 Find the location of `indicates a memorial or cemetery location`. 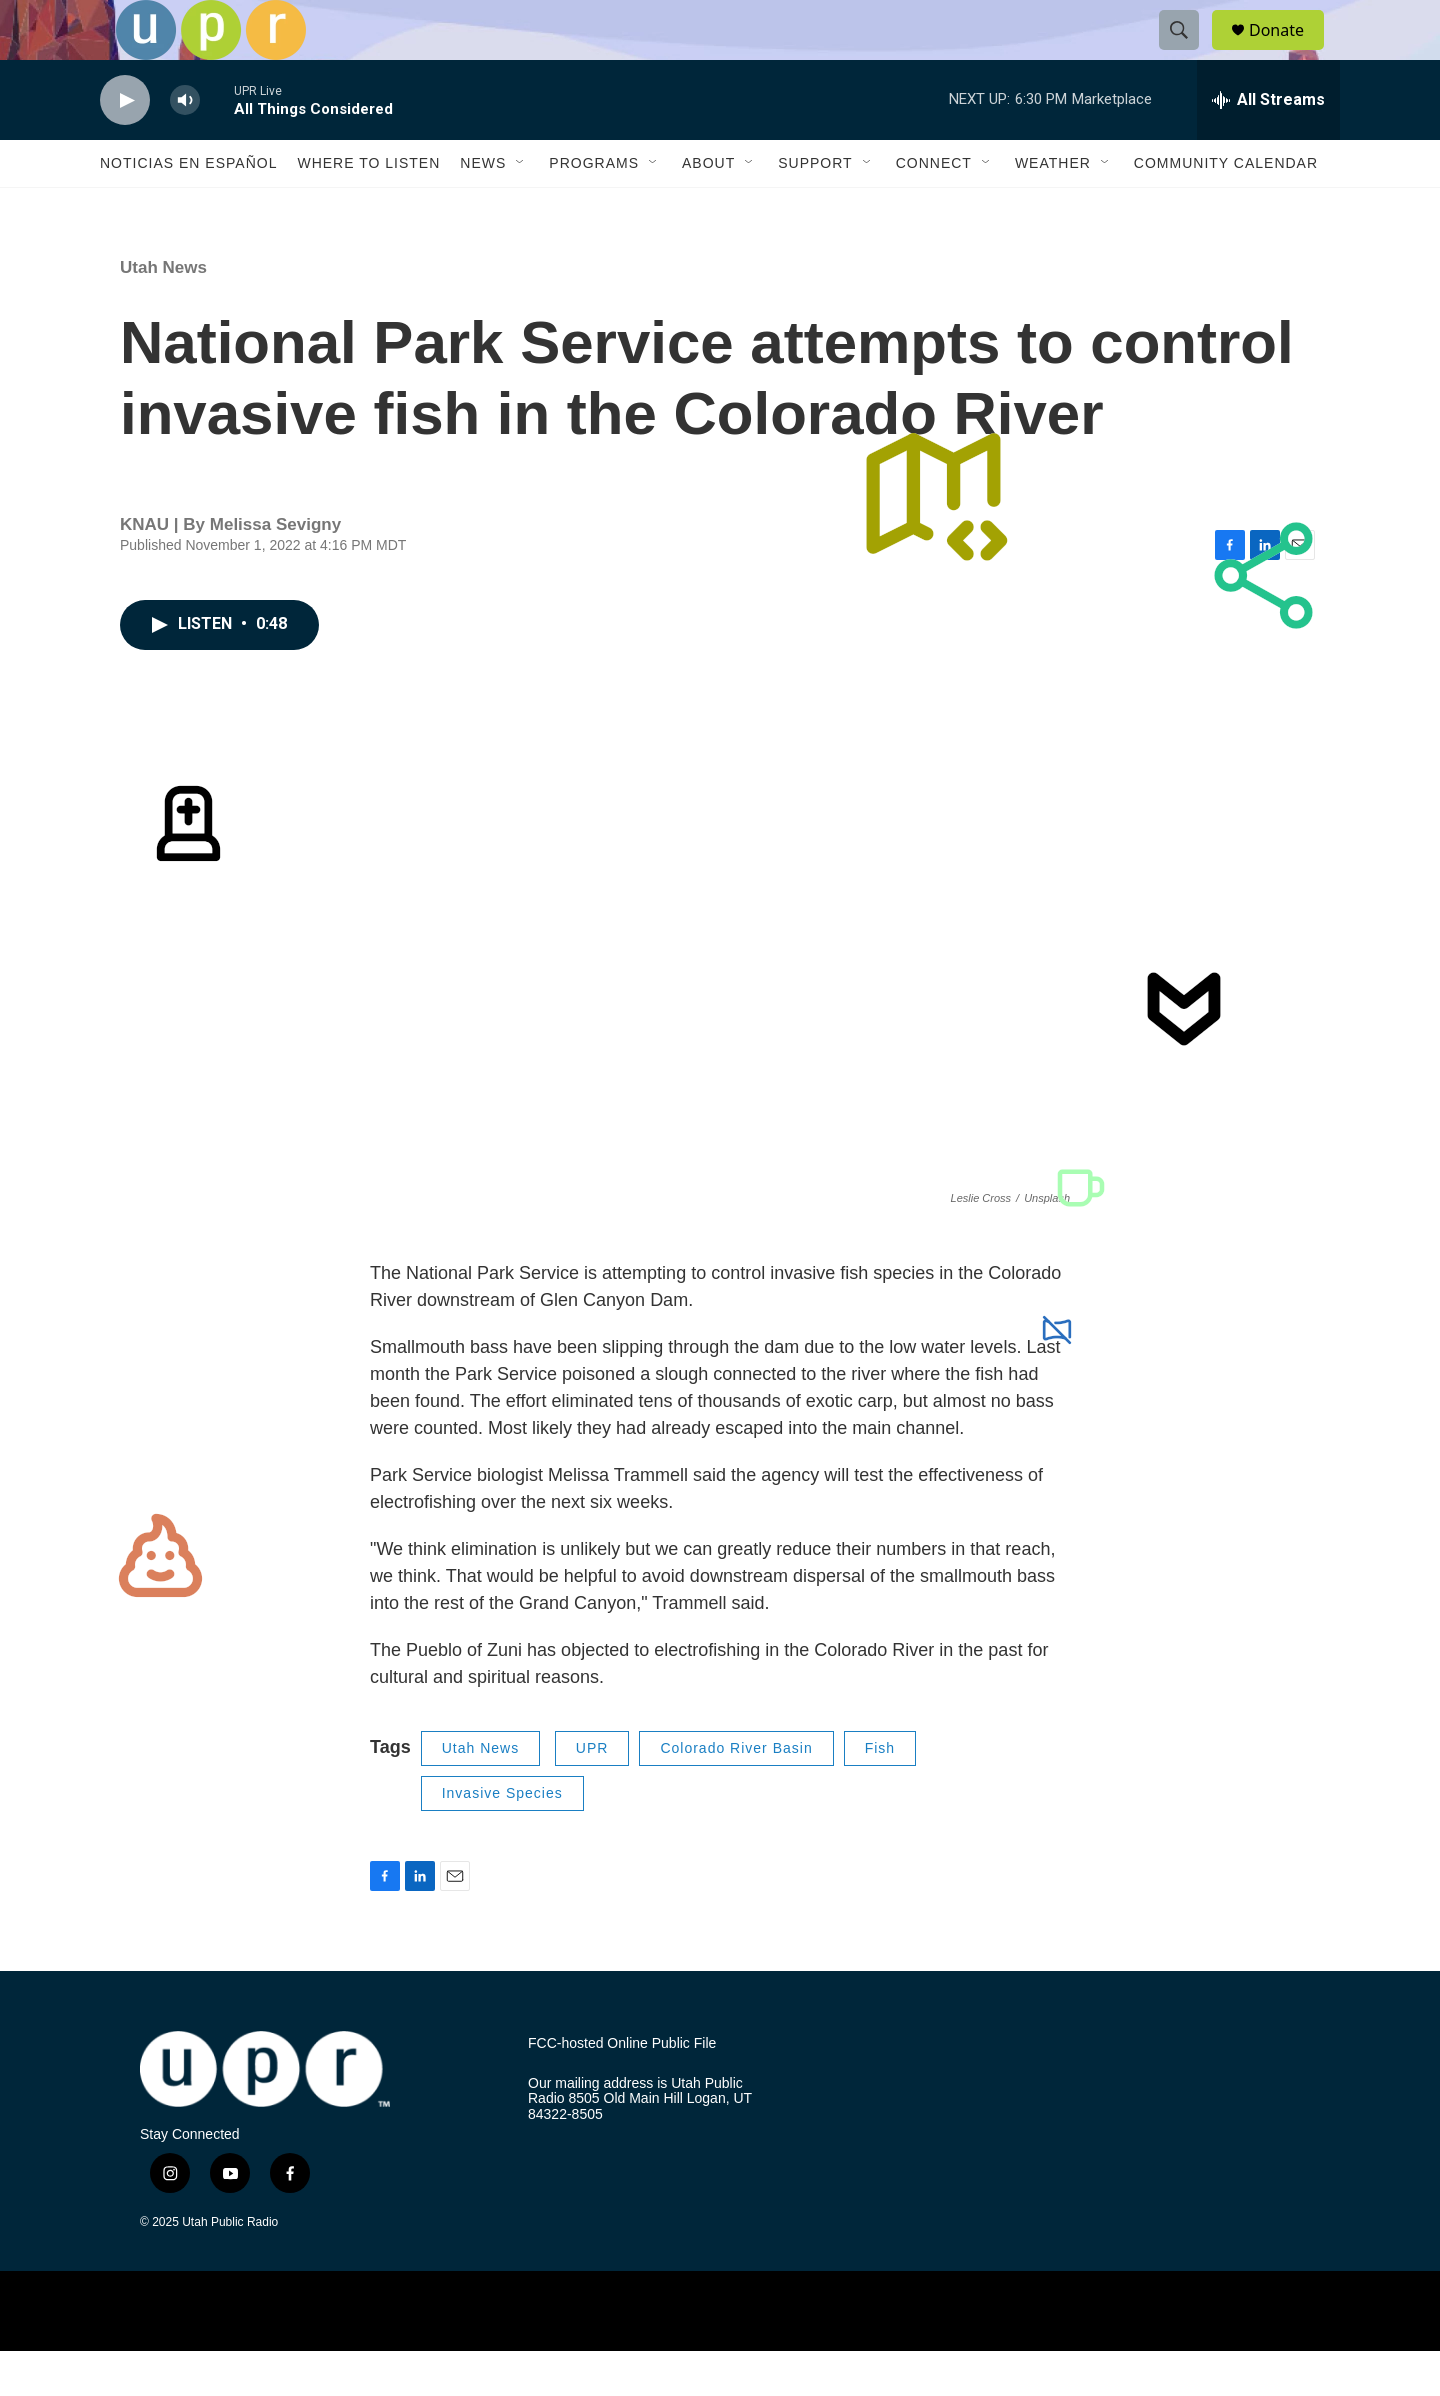

indicates a memorial or cemetery location is located at coordinates (188, 821).